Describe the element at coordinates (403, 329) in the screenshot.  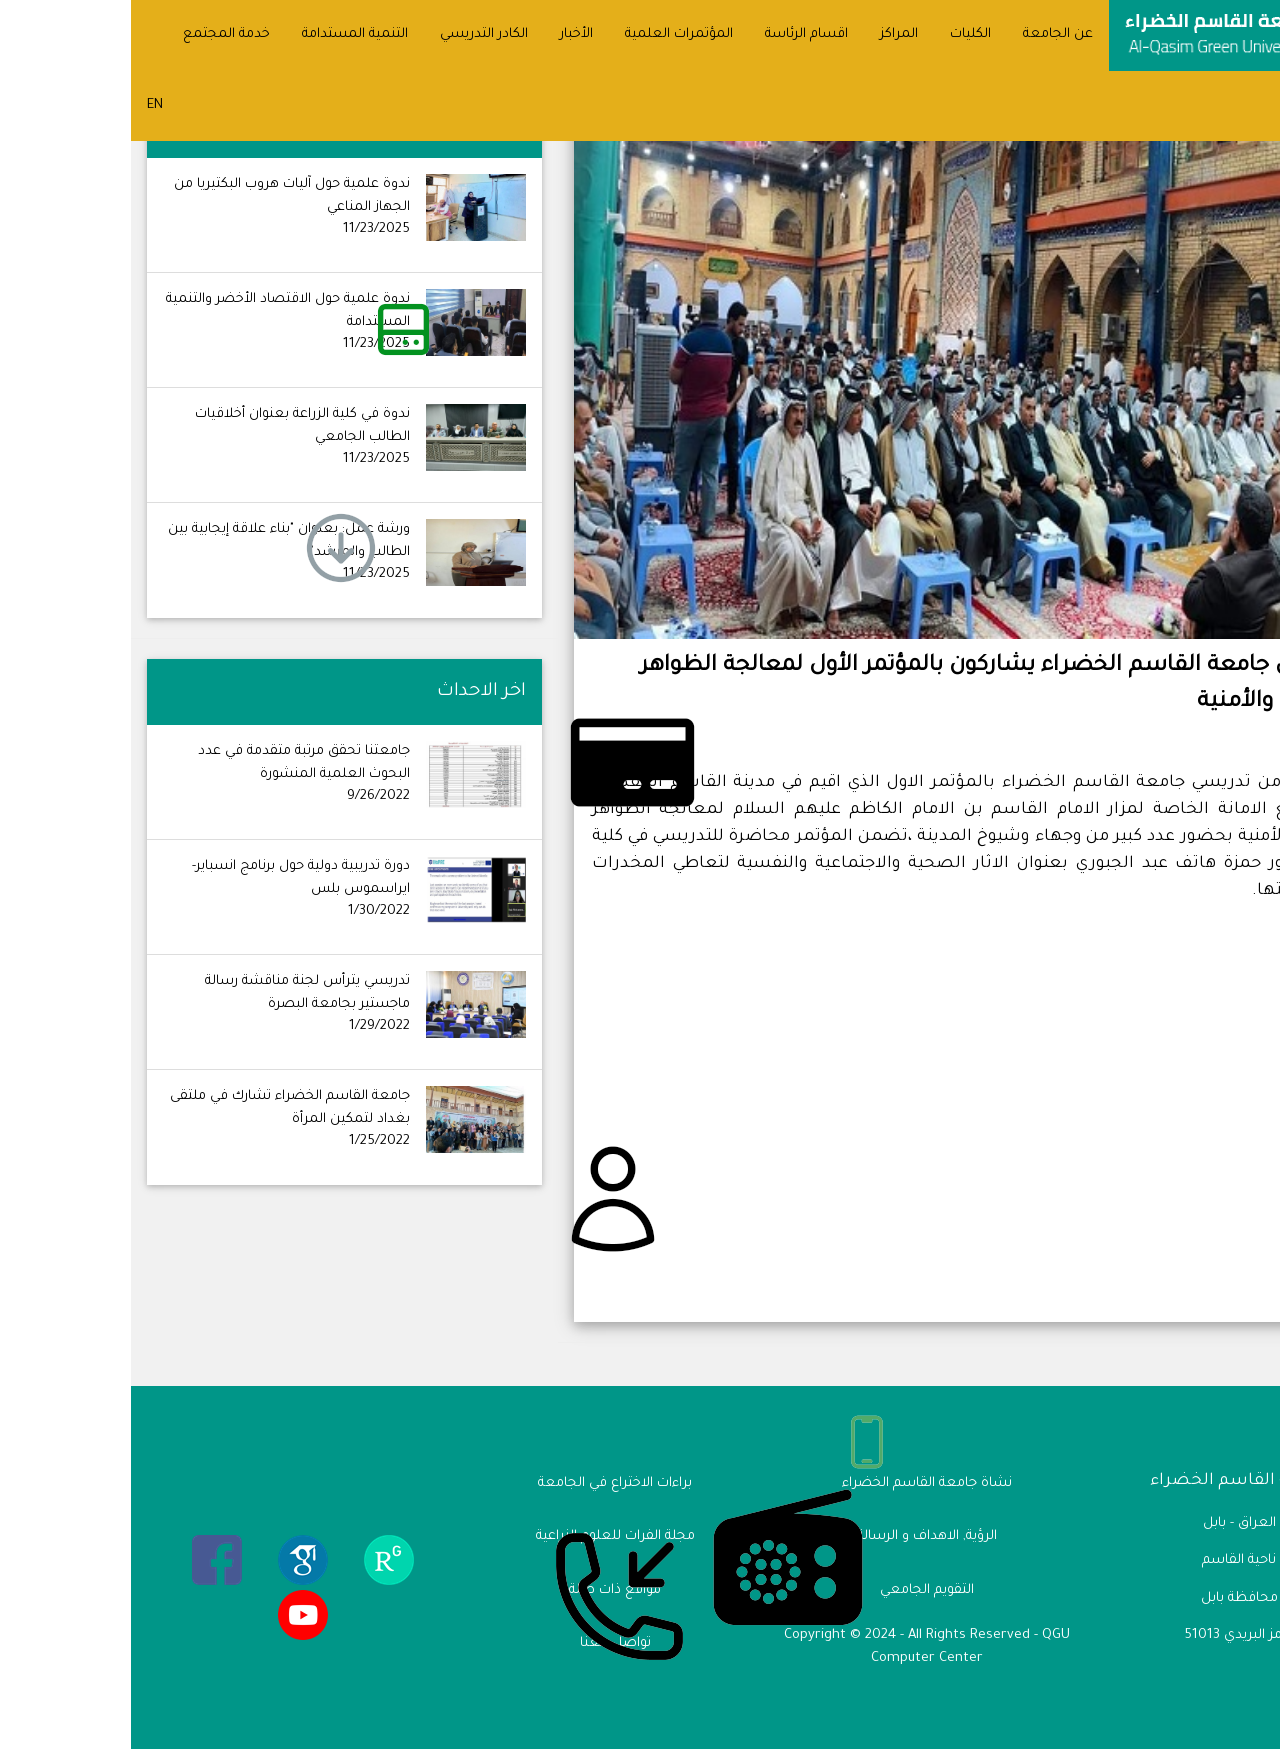
I see `access storage or disk management` at that location.